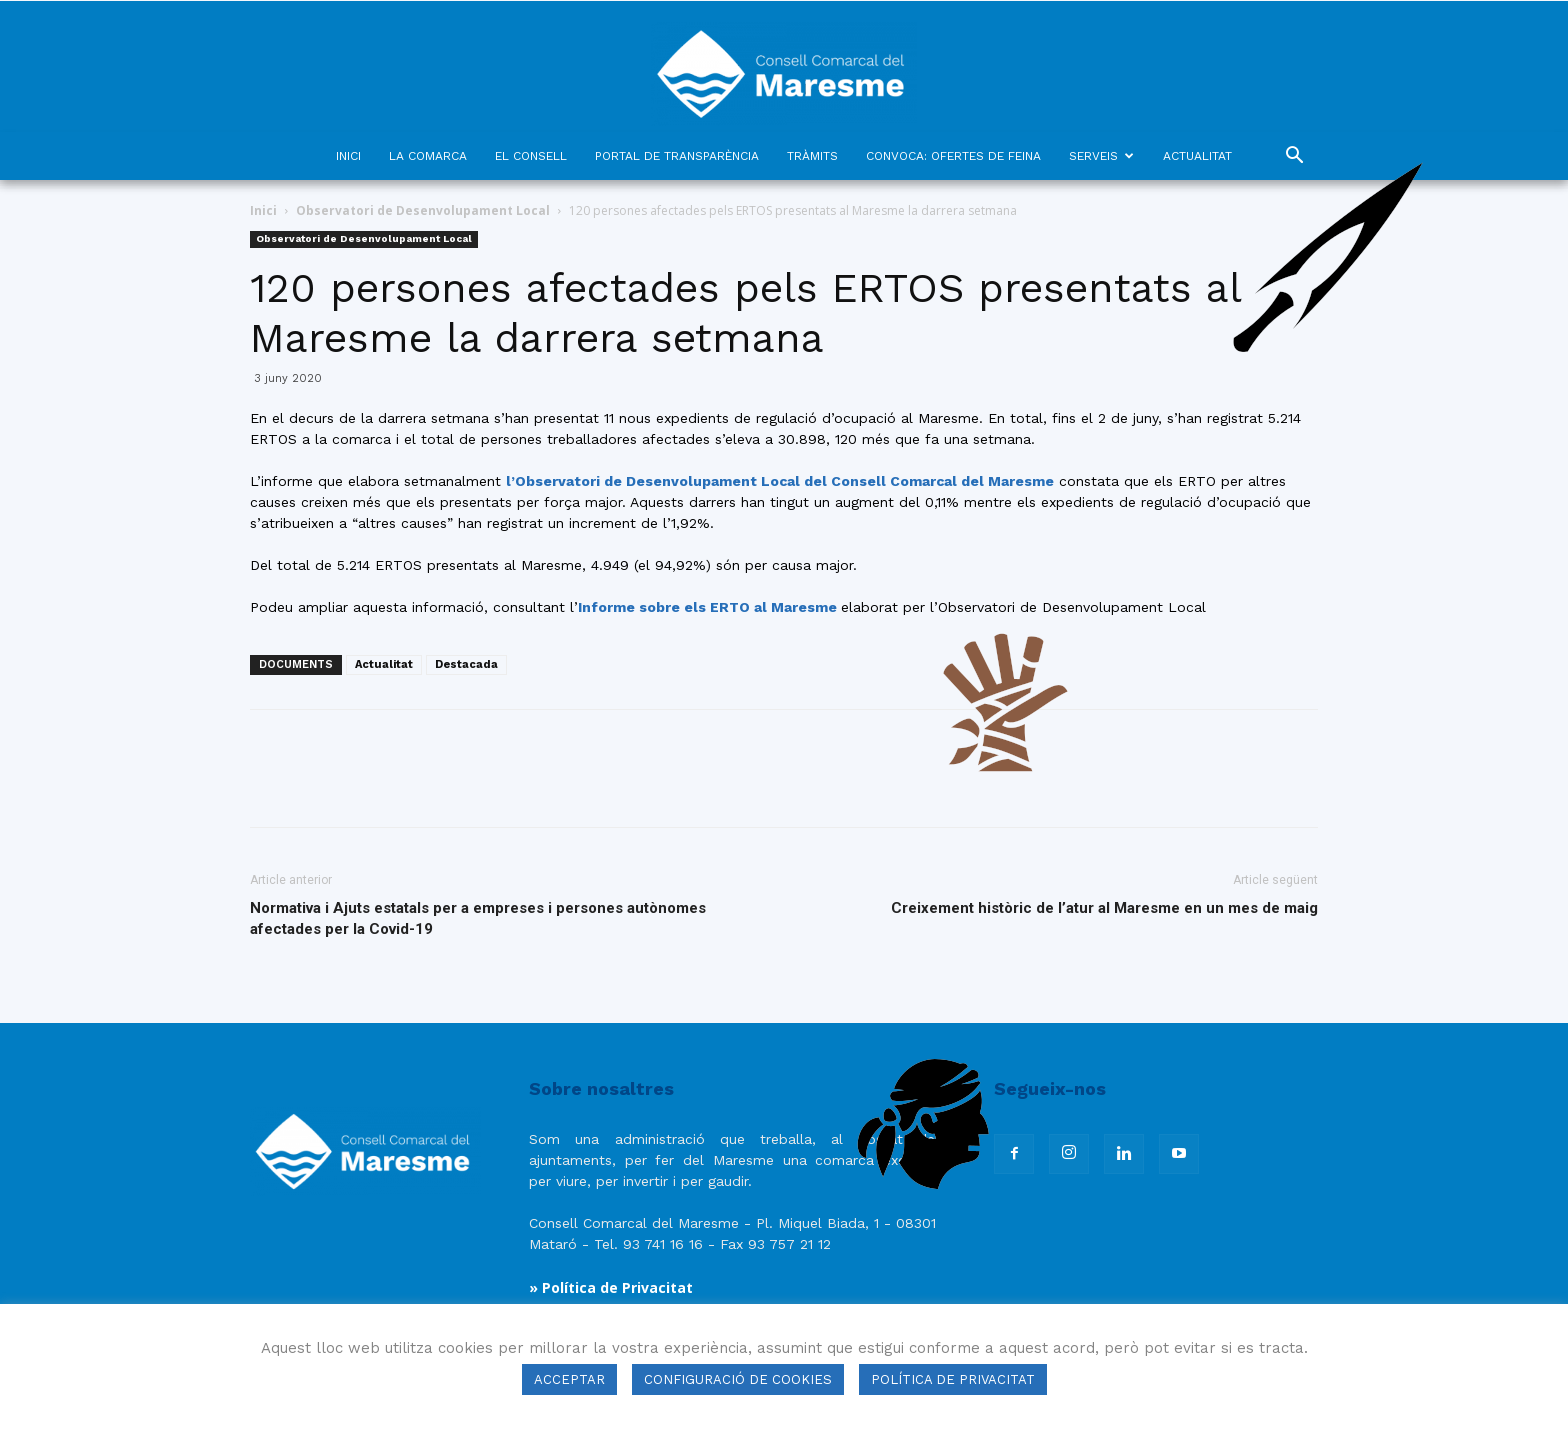 The width and height of the screenshot is (1568, 1434). What do you see at coordinates (1005, 702) in the screenshot?
I see `access first aid or injury reporting` at bounding box center [1005, 702].